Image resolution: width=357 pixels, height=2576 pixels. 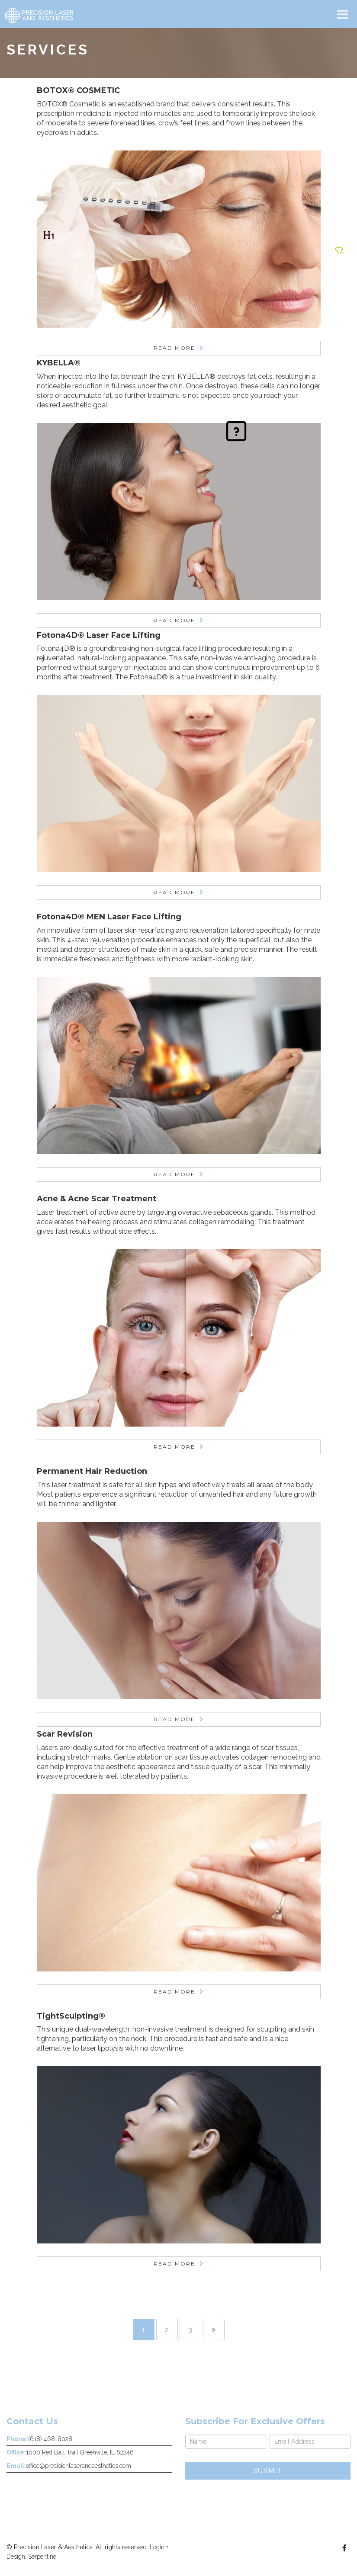 I want to click on access help or support options, so click(x=236, y=431).